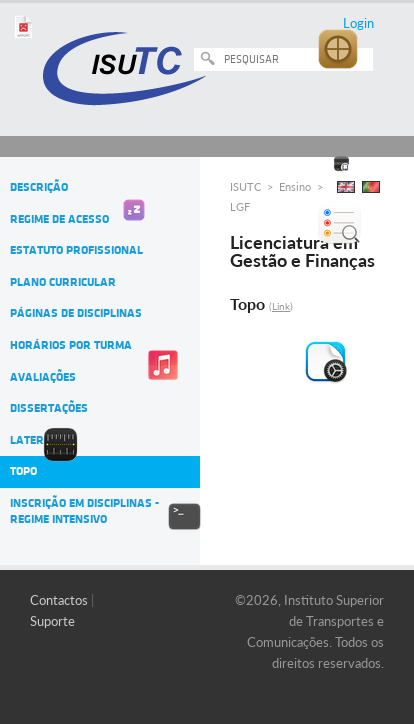 This screenshot has height=724, width=414. What do you see at coordinates (339, 222) in the screenshot?
I see `open the log viewer application` at bounding box center [339, 222].